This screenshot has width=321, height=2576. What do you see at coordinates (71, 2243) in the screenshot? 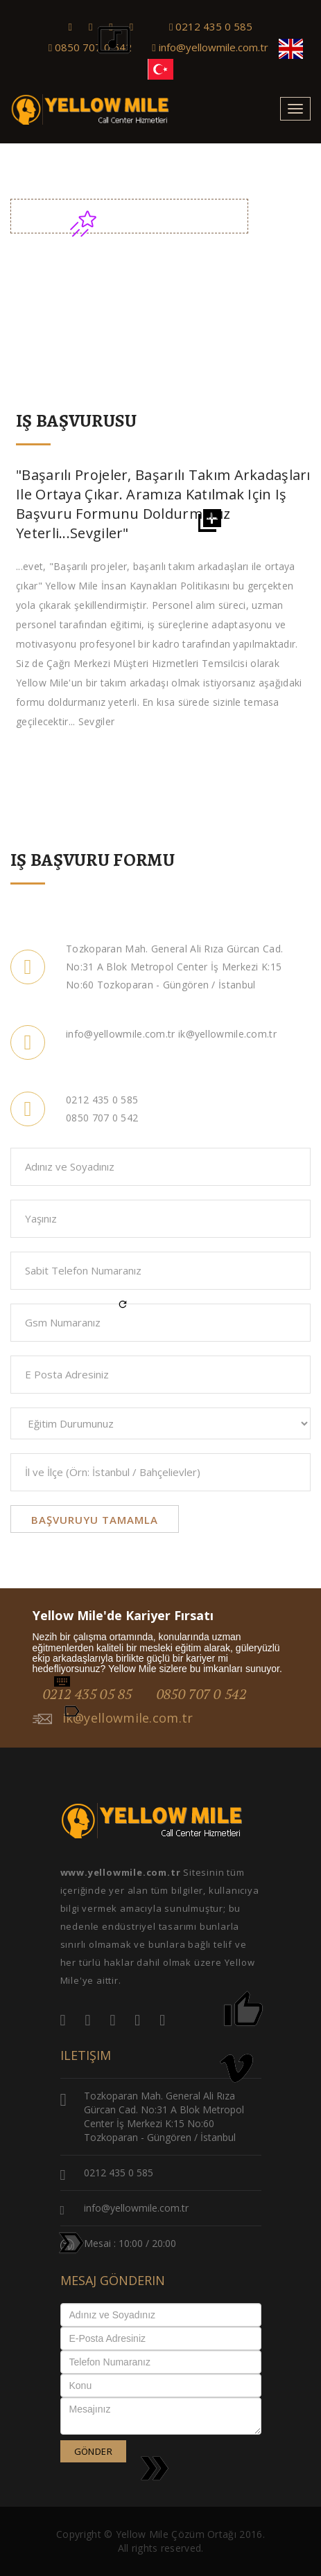
I see `mark as important or priority` at bounding box center [71, 2243].